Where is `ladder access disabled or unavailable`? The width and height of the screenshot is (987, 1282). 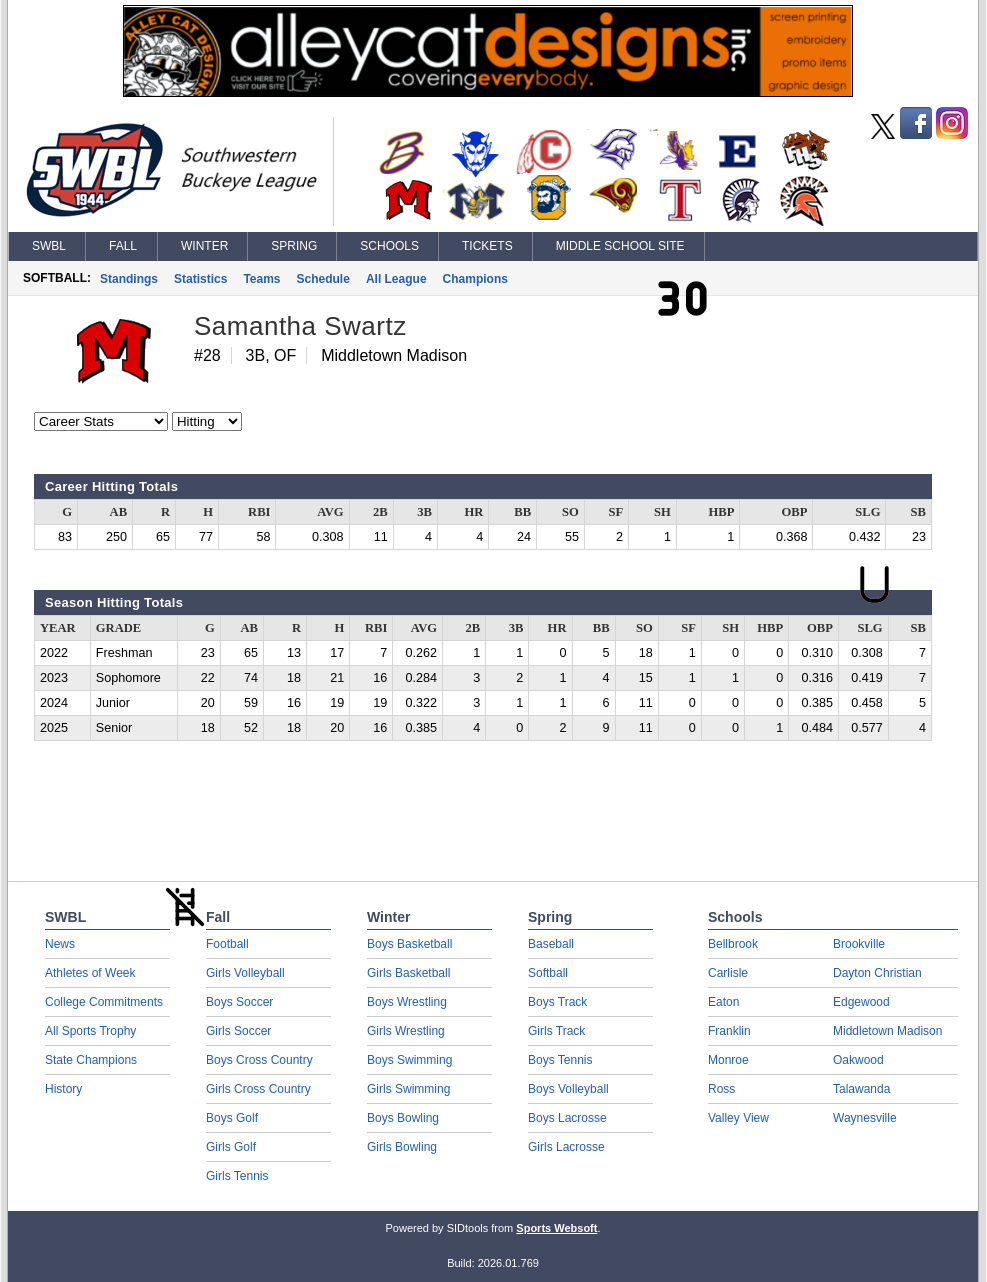 ladder access disabled or unavailable is located at coordinates (185, 907).